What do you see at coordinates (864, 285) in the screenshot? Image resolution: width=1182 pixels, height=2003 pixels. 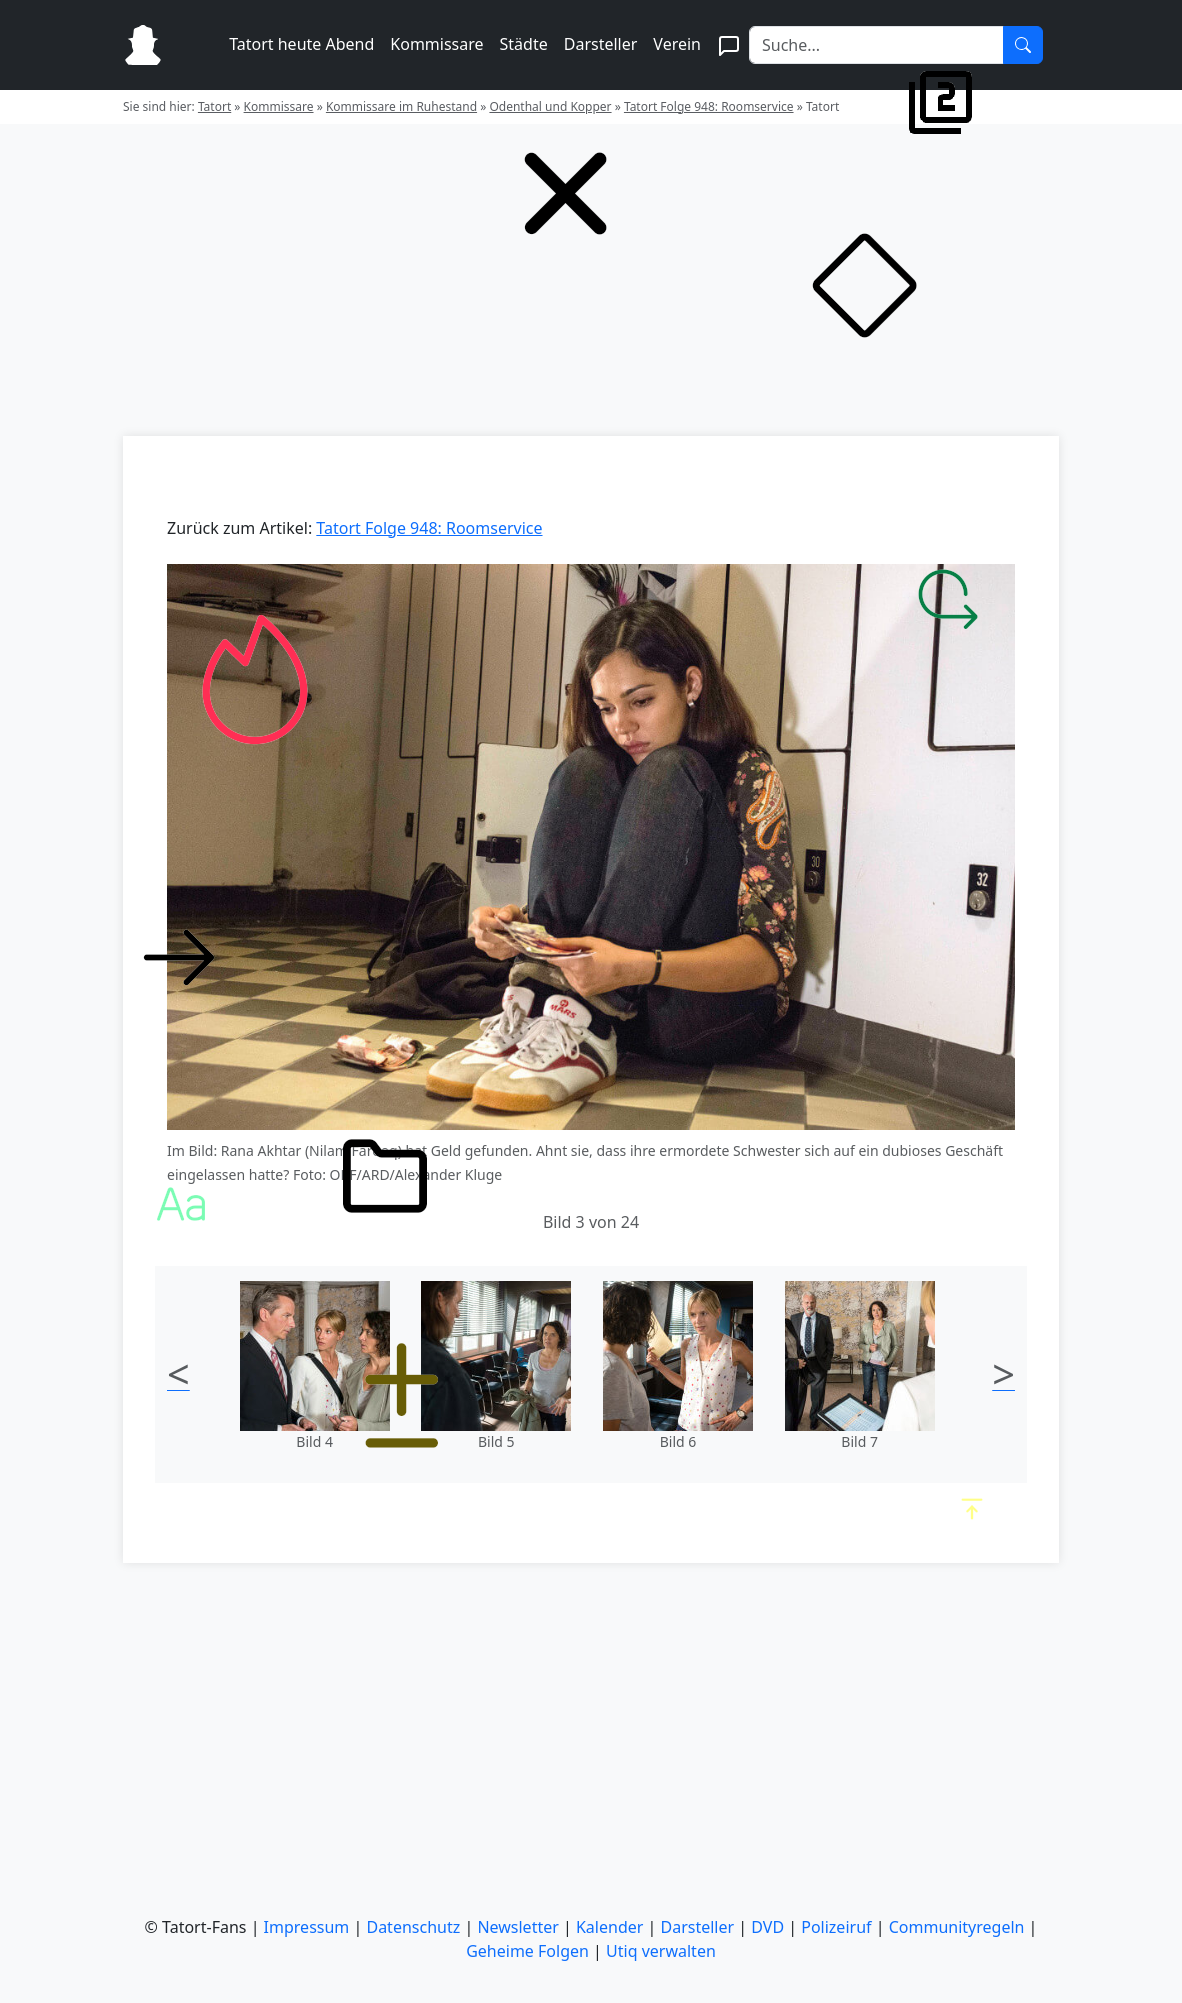 I see `indicates premium or pro feature` at bounding box center [864, 285].